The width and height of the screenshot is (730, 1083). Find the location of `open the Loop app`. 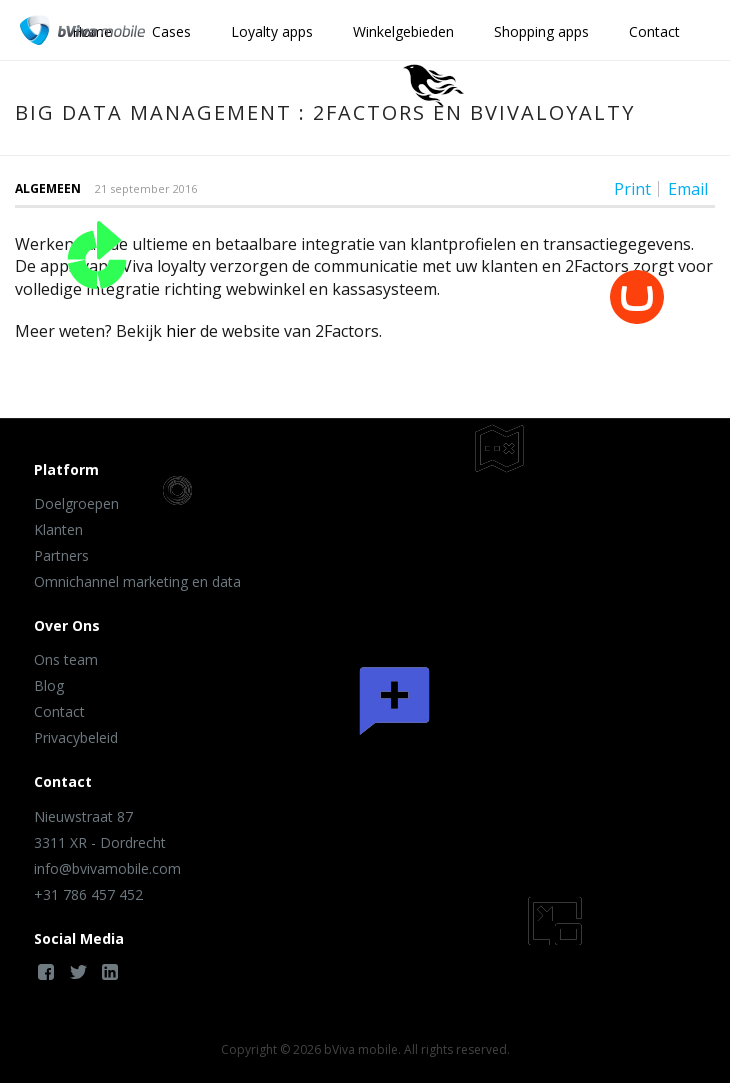

open the Loop app is located at coordinates (177, 490).